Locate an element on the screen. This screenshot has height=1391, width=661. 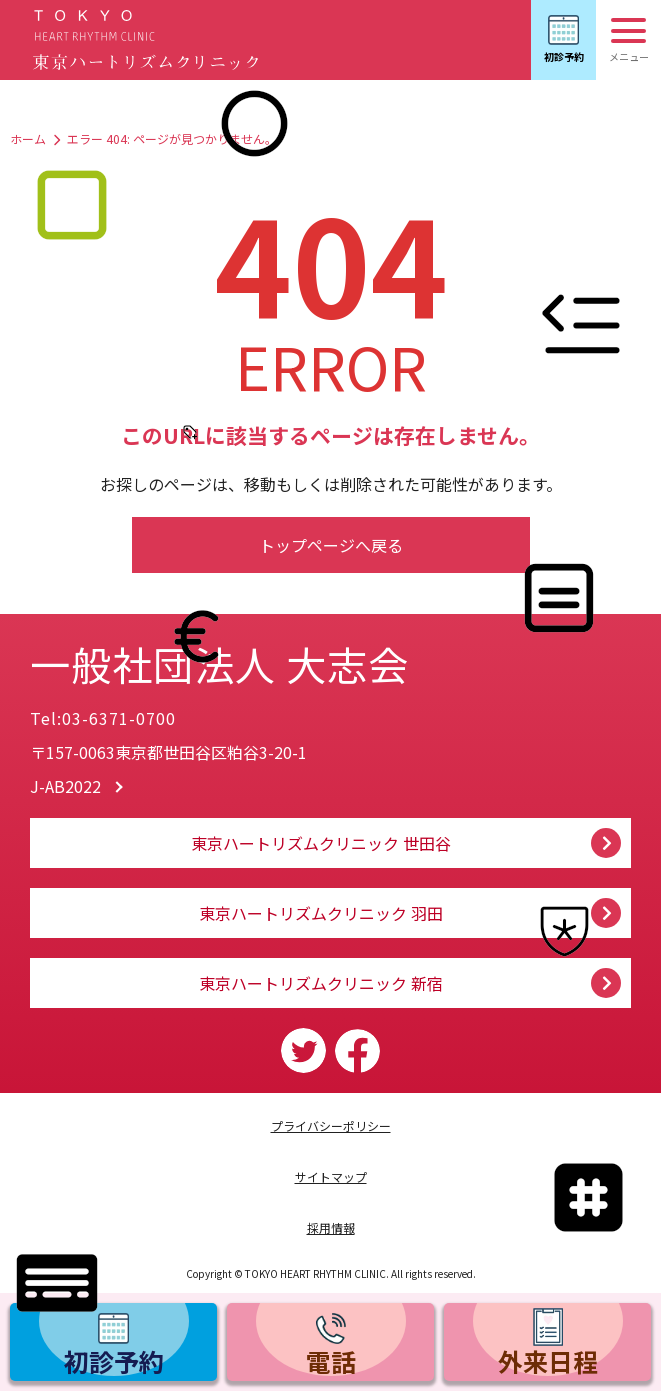
indicates equality or comparison function is located at coordinates (559, 598).